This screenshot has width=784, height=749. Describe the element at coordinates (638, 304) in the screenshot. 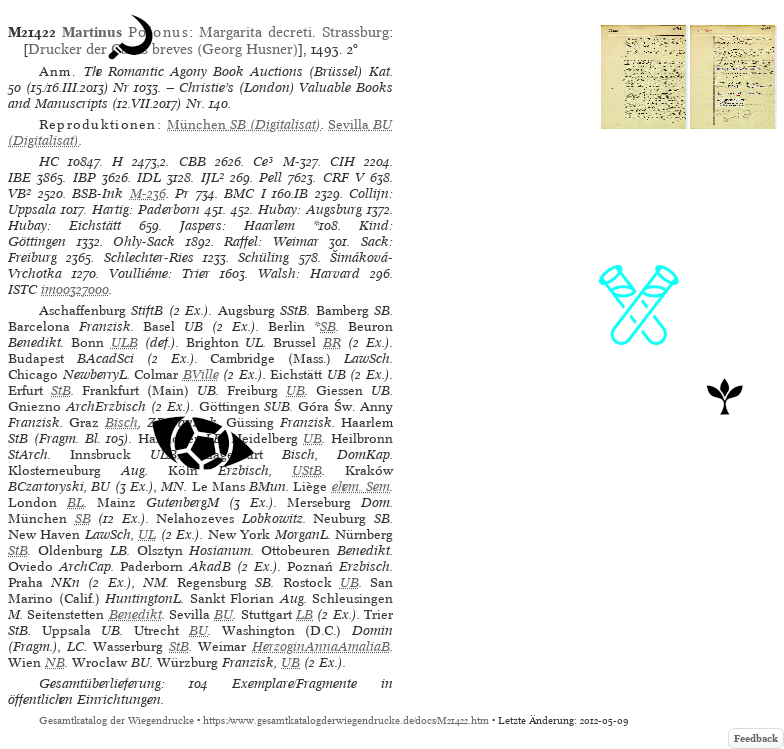

I see `access laboratory or science features` at that location.